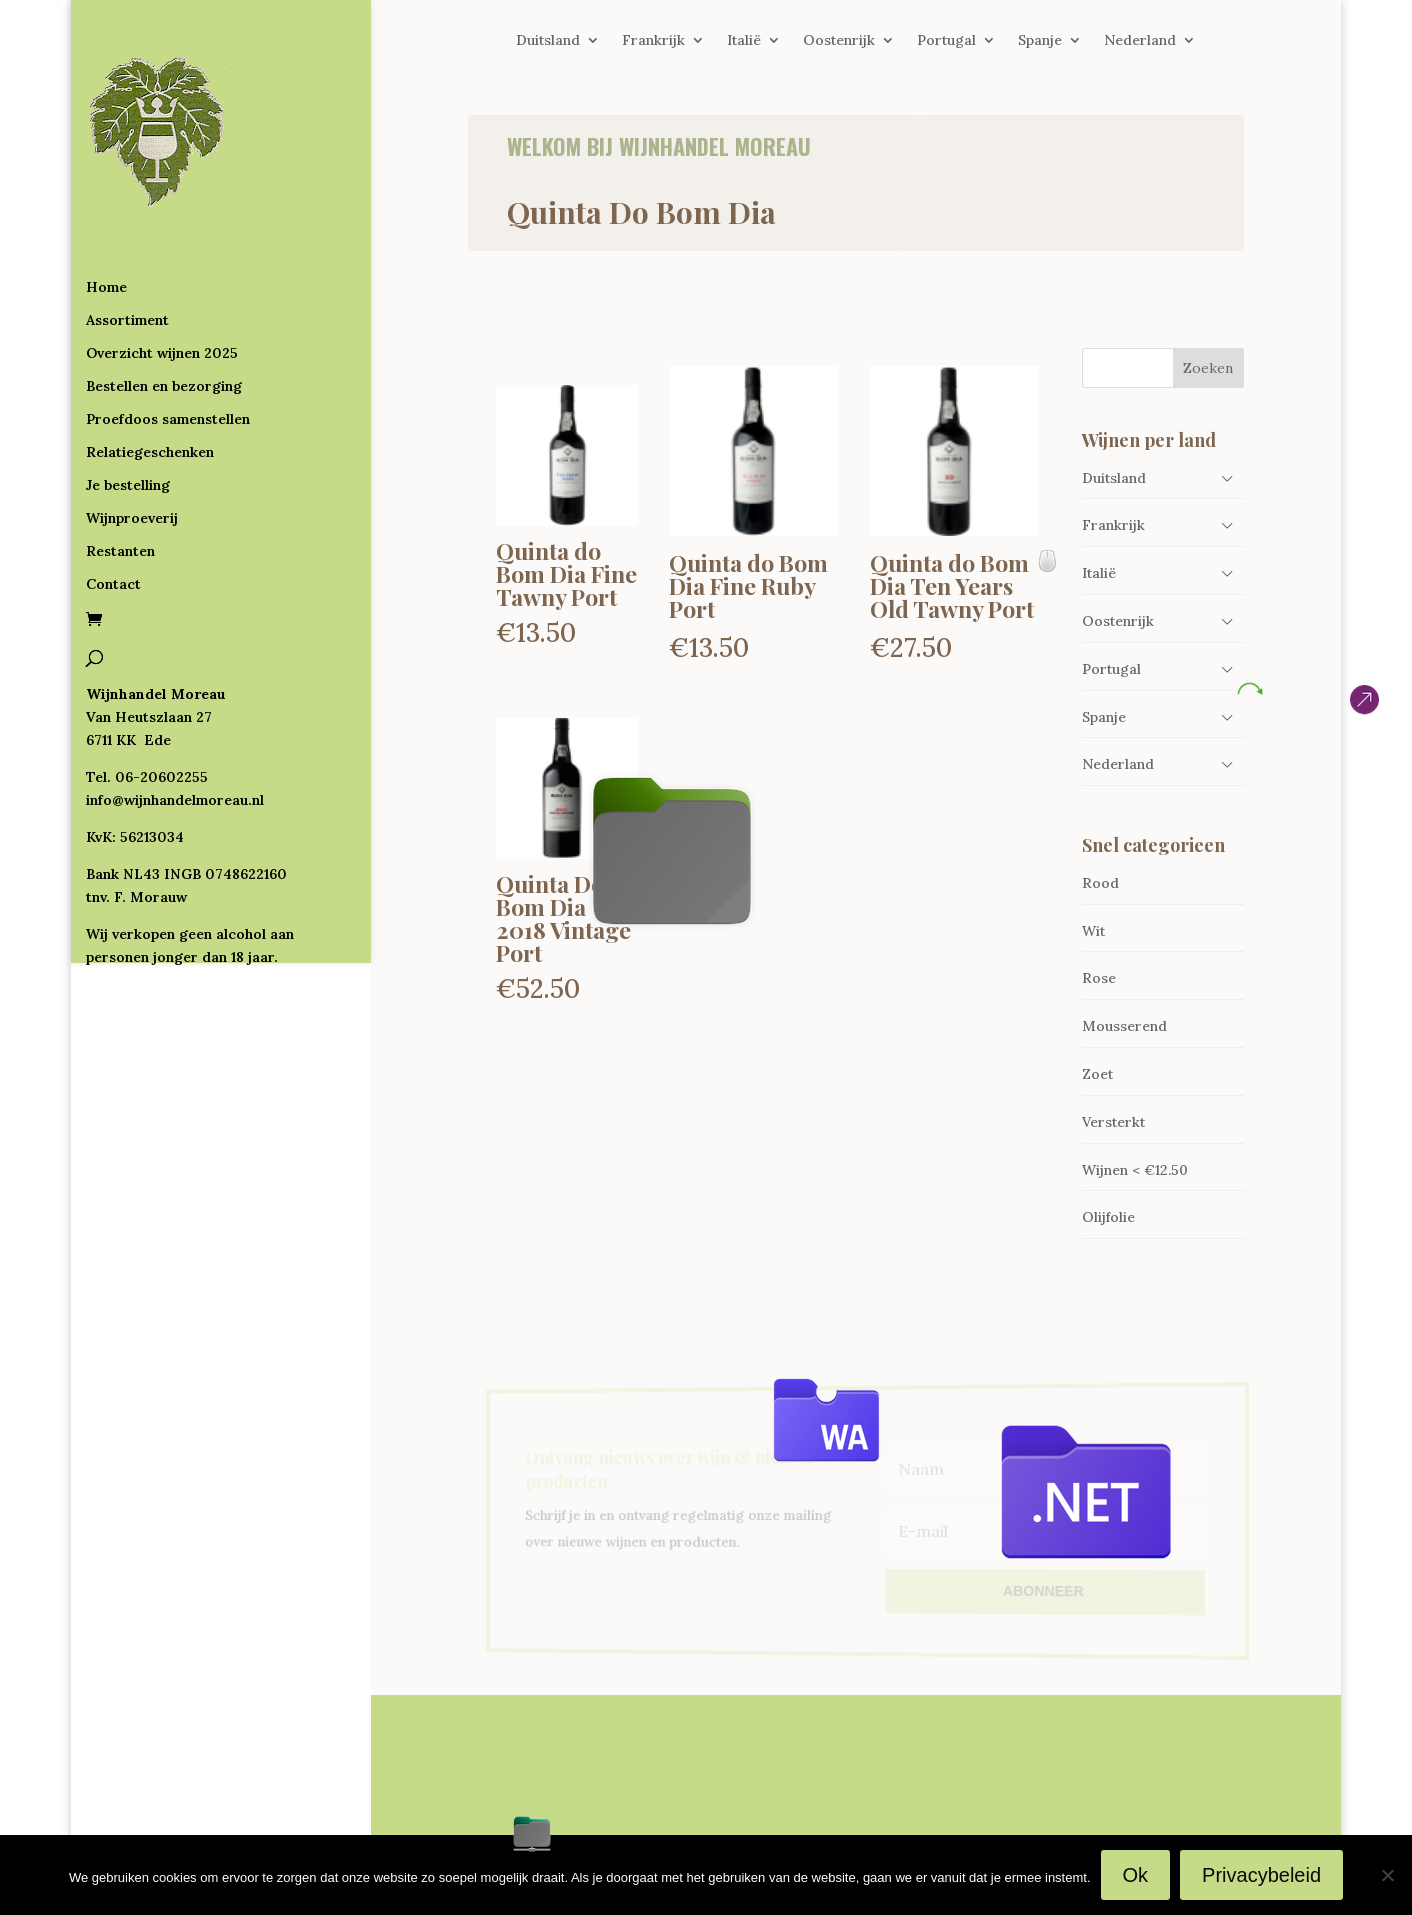 The width and height of the screenshot is (1412, 1915). I want to click on indicates a symbolic link or shortcut to another file, so click(1364, 699).